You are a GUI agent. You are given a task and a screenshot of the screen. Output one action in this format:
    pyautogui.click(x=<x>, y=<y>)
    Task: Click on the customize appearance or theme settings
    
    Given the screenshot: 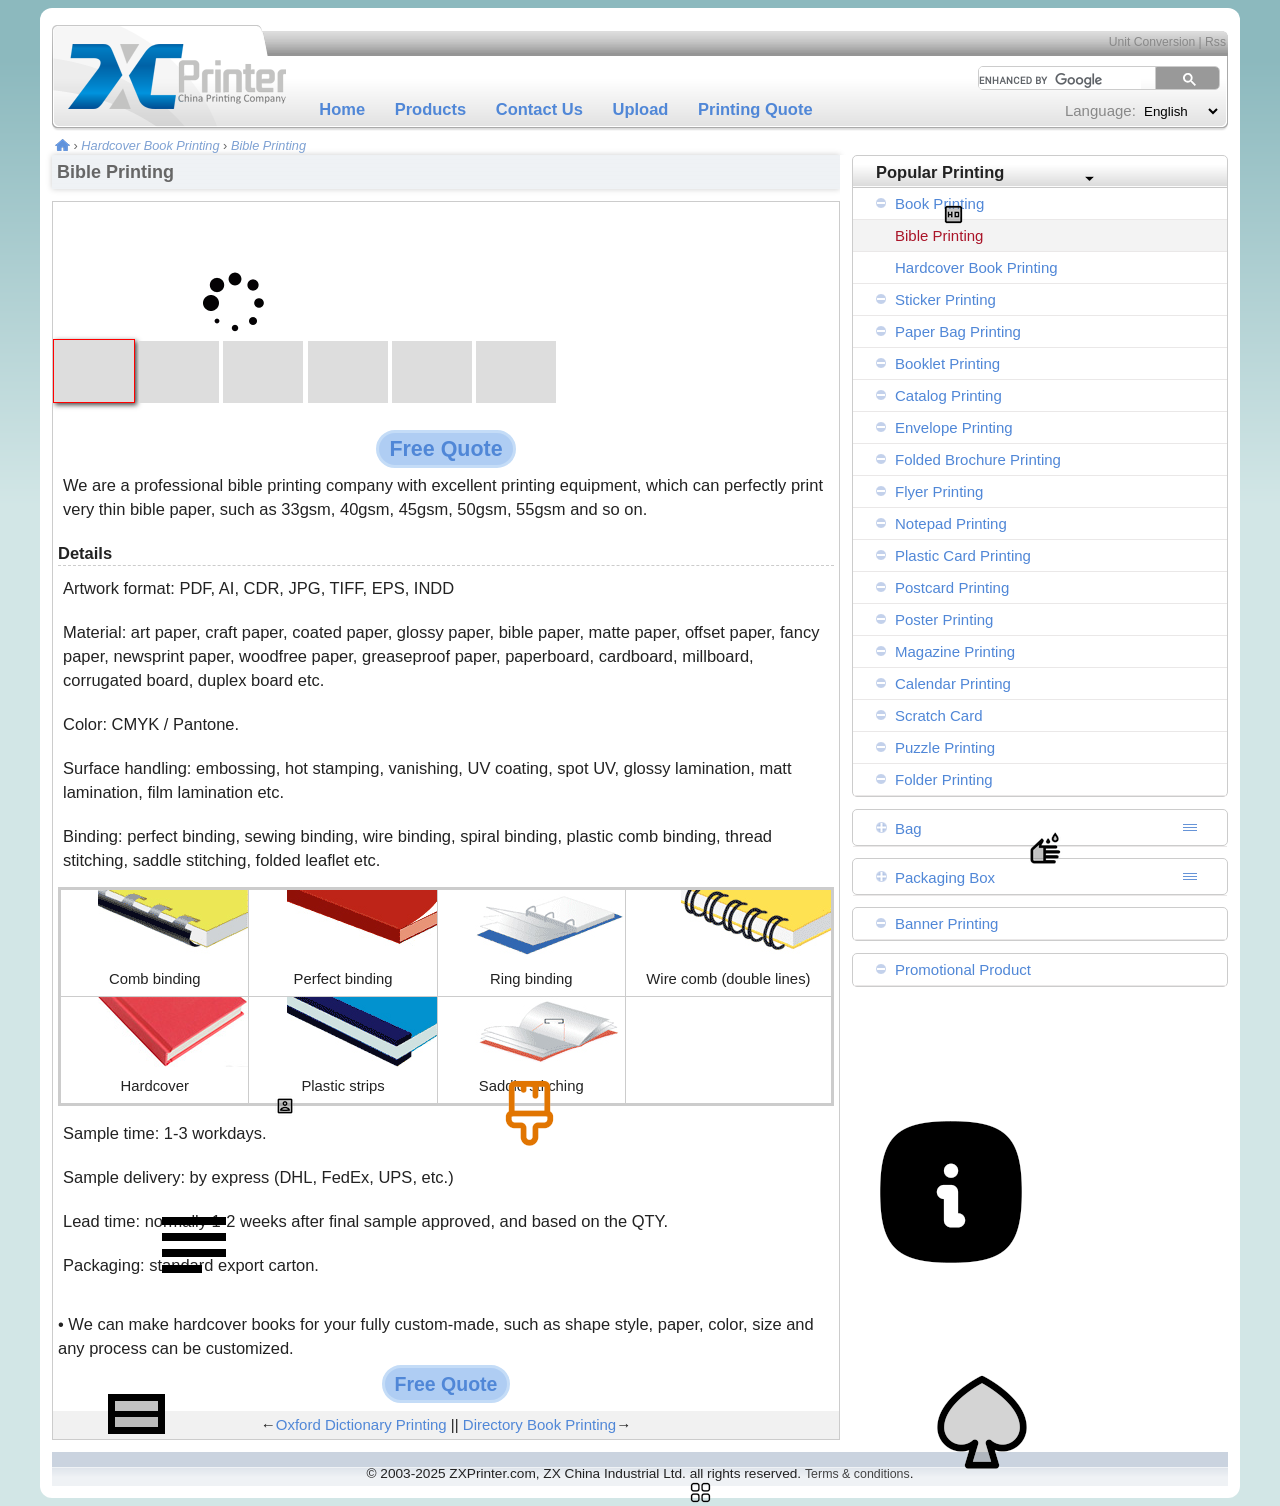 What is the action you would take?
    pyautogui.click(x=529, y=1113)
    